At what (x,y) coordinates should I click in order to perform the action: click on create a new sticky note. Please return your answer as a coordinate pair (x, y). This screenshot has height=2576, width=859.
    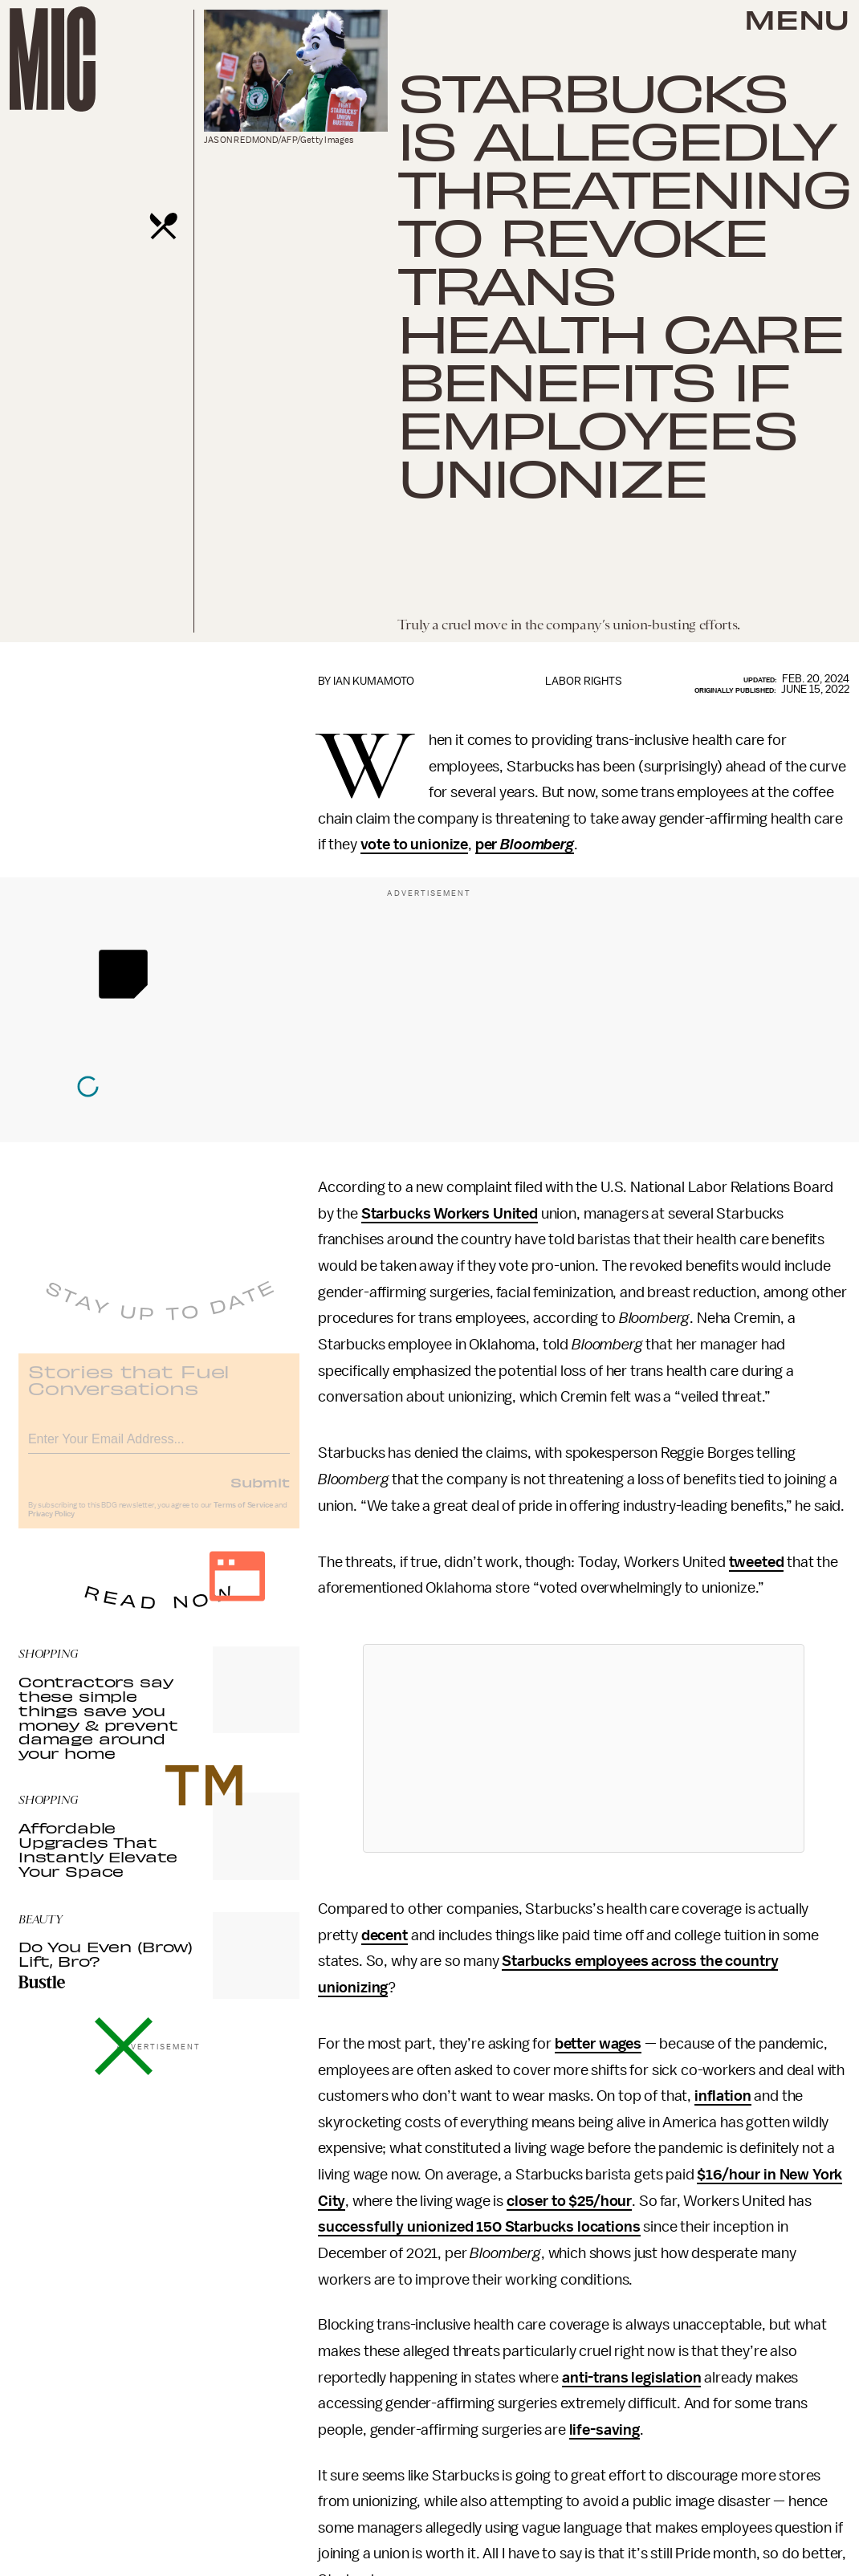
    Looking at the image, I should click on (123, 974).